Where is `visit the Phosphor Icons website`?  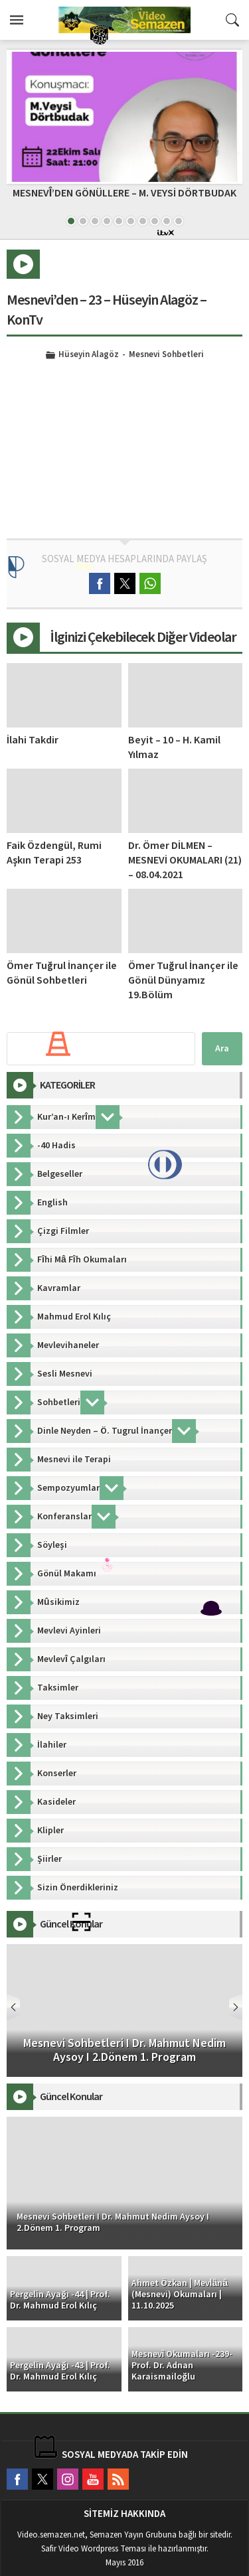
visit the Phosphor Icons website is located at coordinates (16, 567).